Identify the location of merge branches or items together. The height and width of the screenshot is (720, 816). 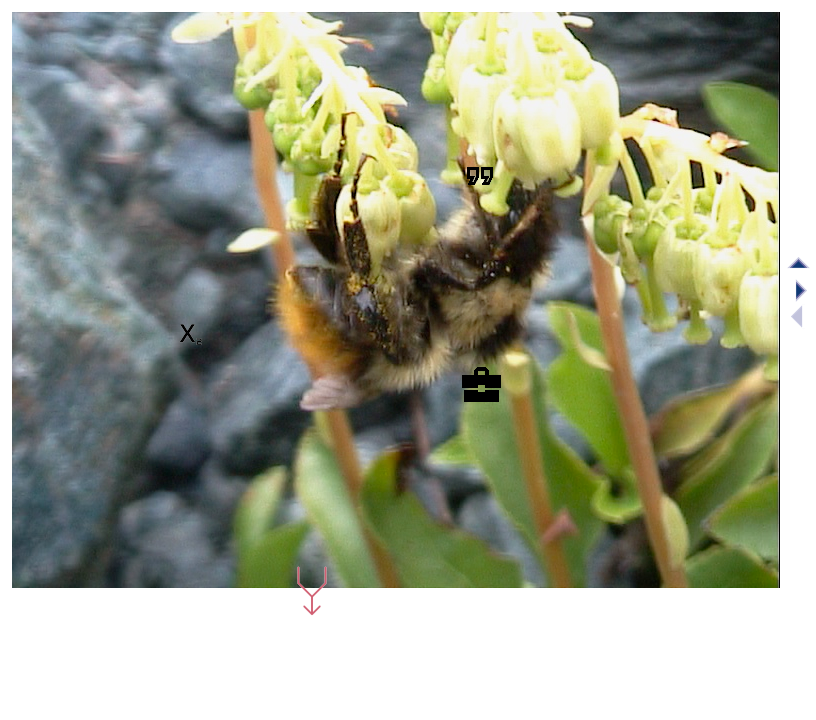
(312, 589).